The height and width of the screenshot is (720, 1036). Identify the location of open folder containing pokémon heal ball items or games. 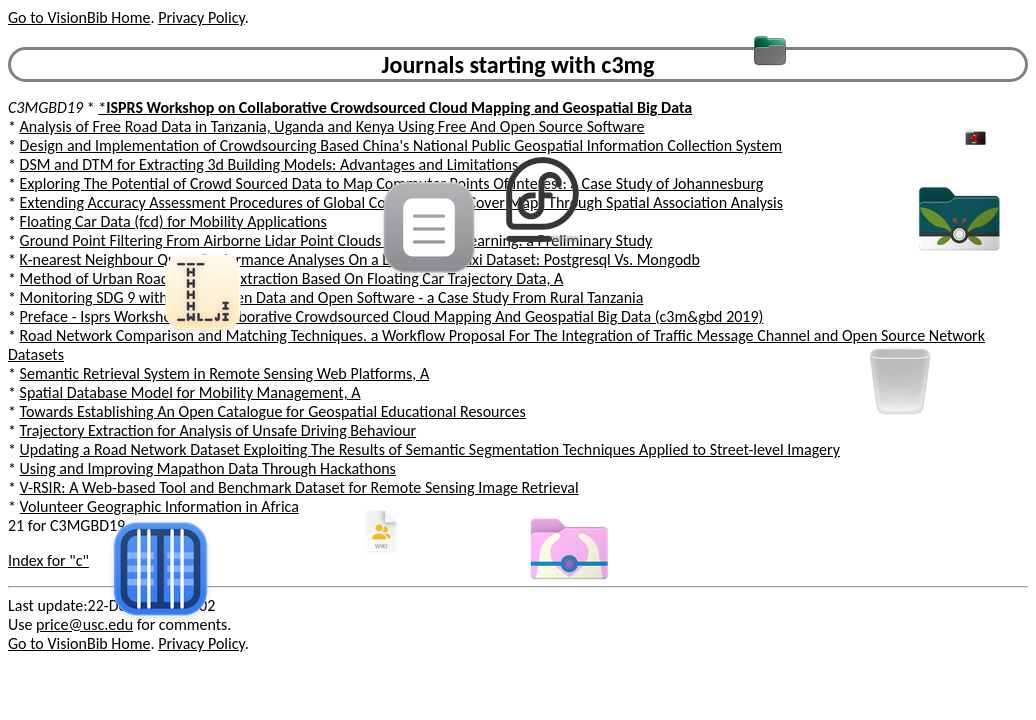
(569, 551).